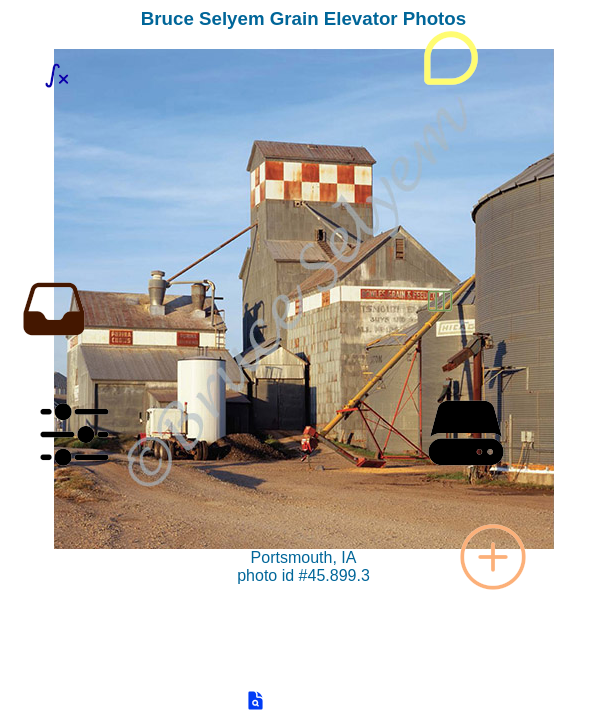 This screenshot has height=720, width=607. What do you see at coordinates (450, 59) in the screenshot?
I see `open chat or messaging` at bounding box center [450, 59].